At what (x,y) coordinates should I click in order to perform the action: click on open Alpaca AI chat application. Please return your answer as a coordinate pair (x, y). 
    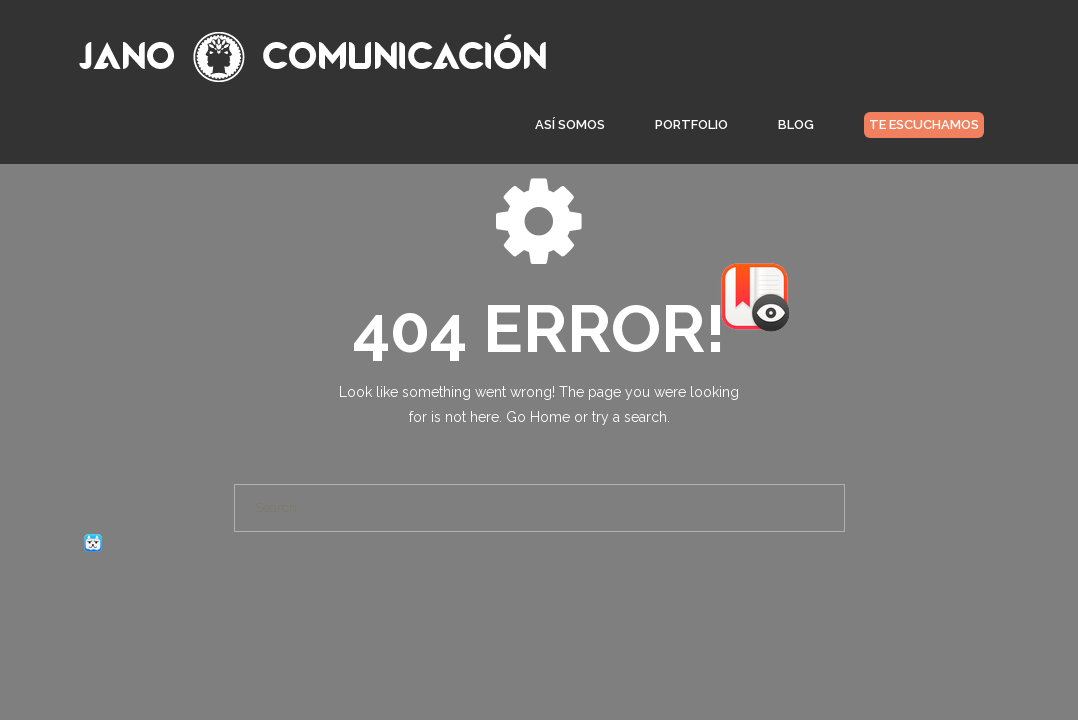
    Looking at the image, I should click on (93, 543).